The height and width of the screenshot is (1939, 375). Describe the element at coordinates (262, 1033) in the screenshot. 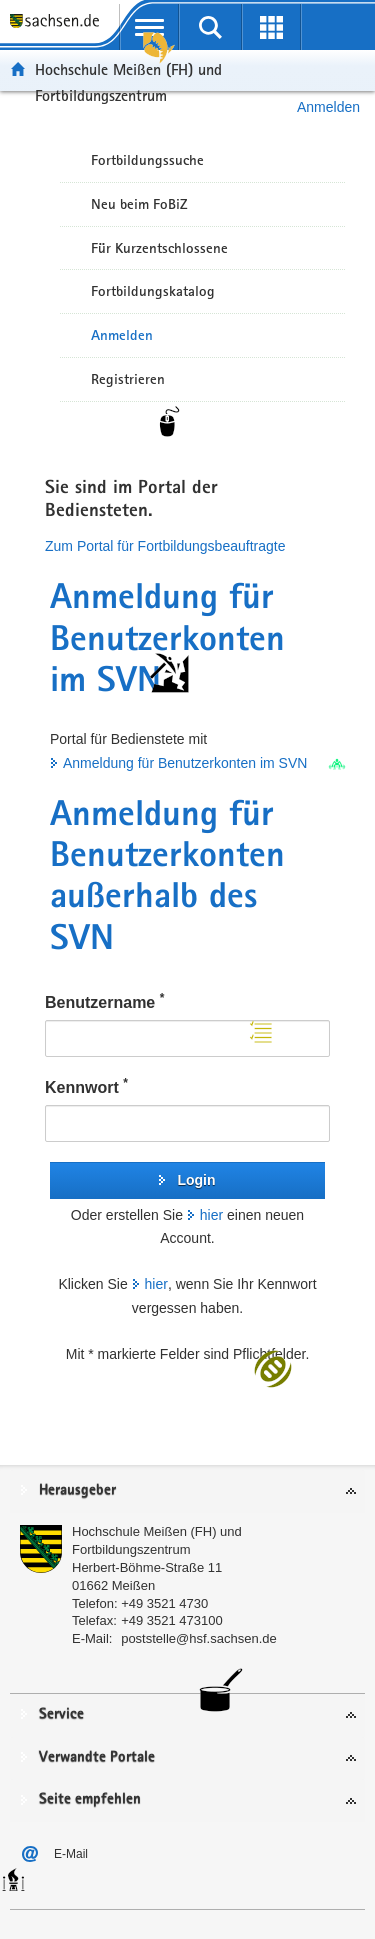

I see `view your task checklist` at that location.